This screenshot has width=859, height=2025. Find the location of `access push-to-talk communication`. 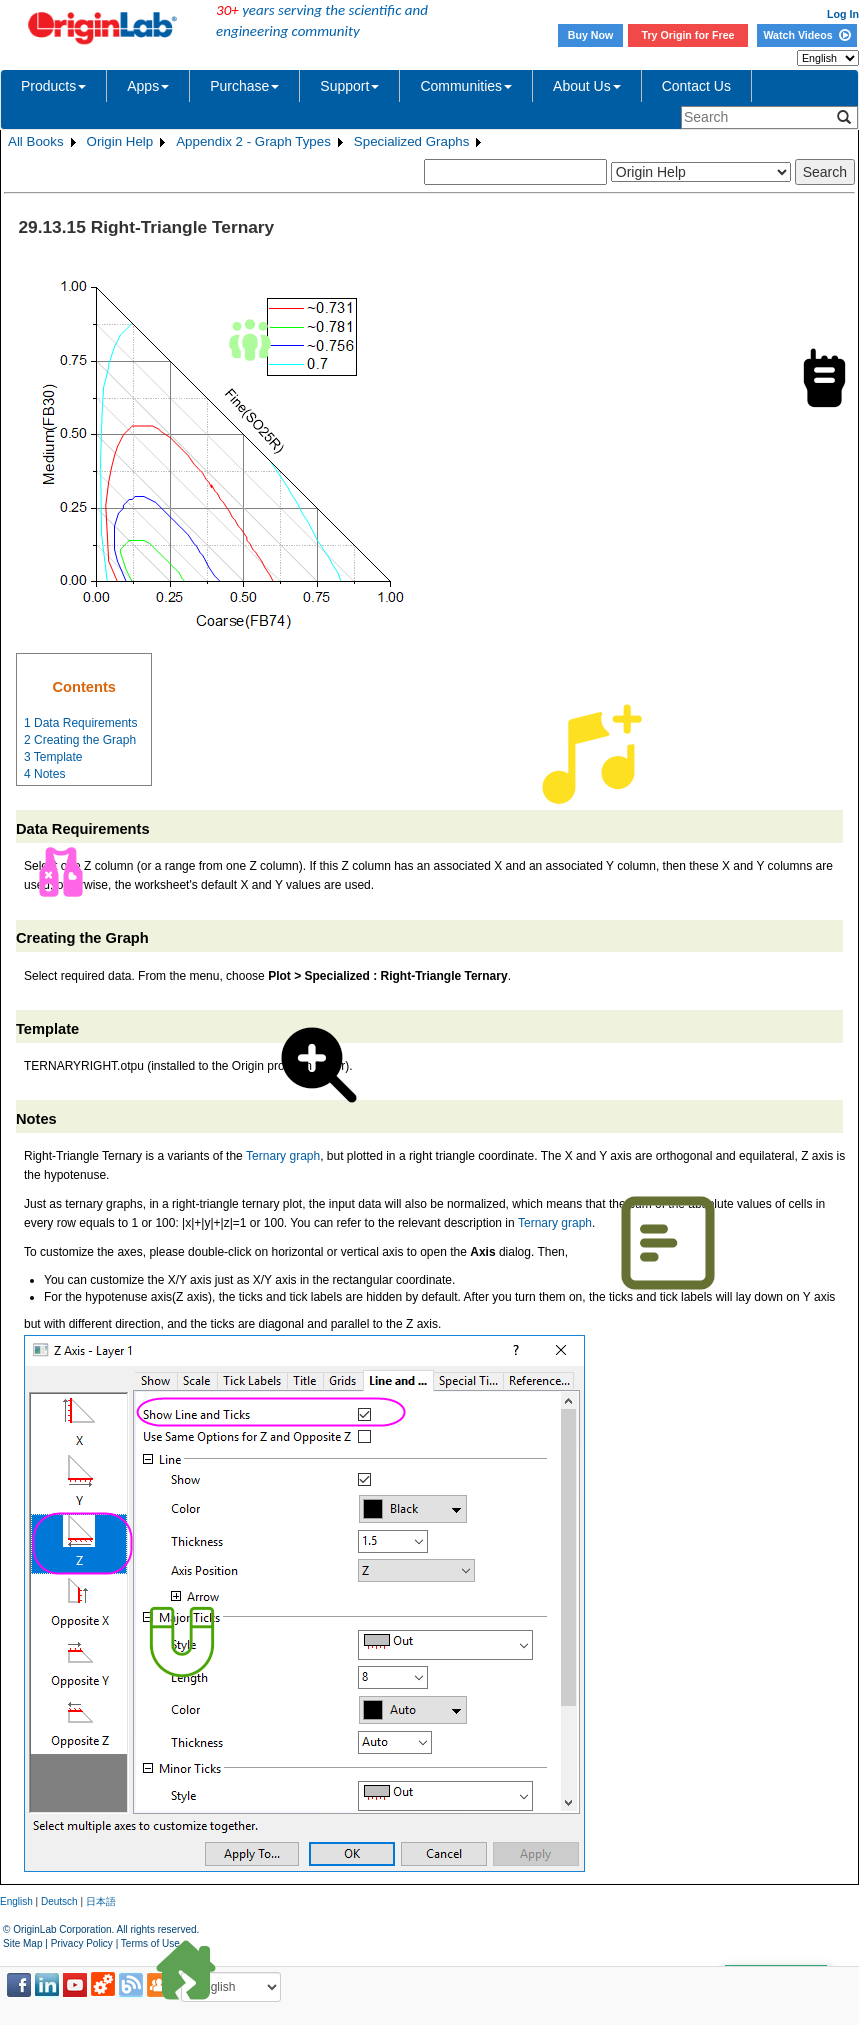

access push-to-talk communication is located at coordinates (824, 379).